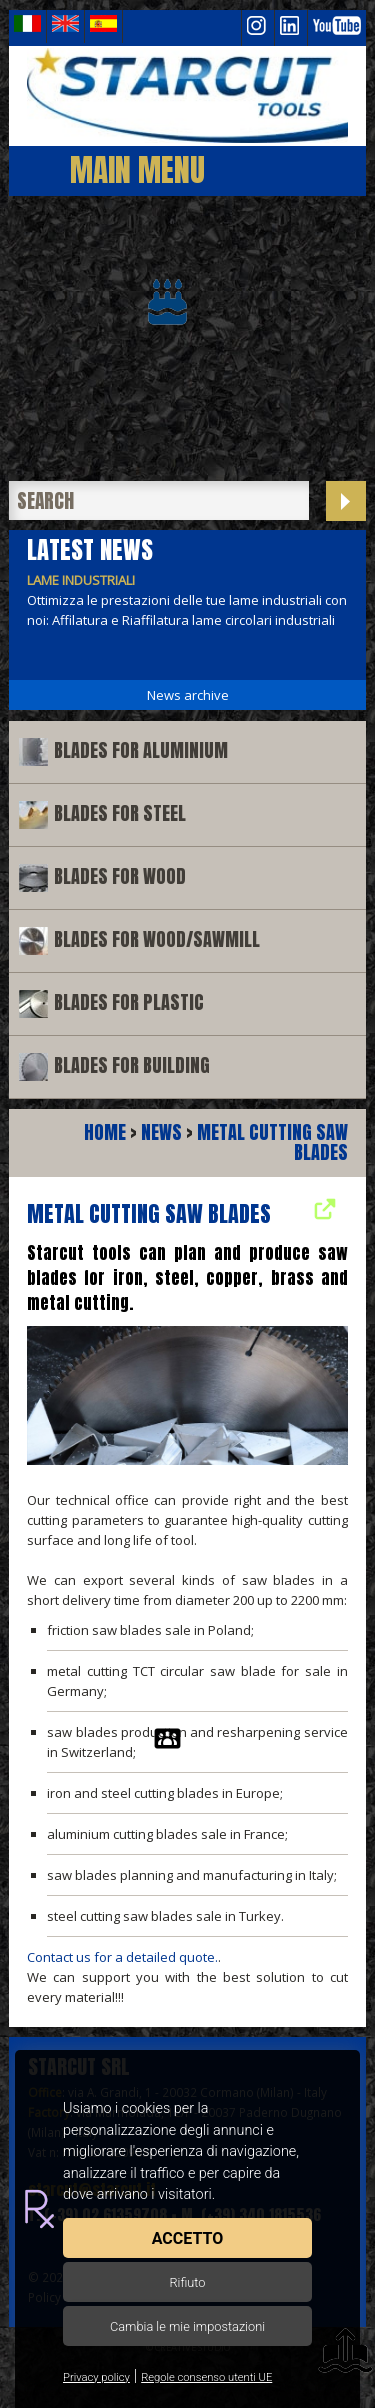  I want to click on indicates rising water levels or flood warning, so click(345, 2350).